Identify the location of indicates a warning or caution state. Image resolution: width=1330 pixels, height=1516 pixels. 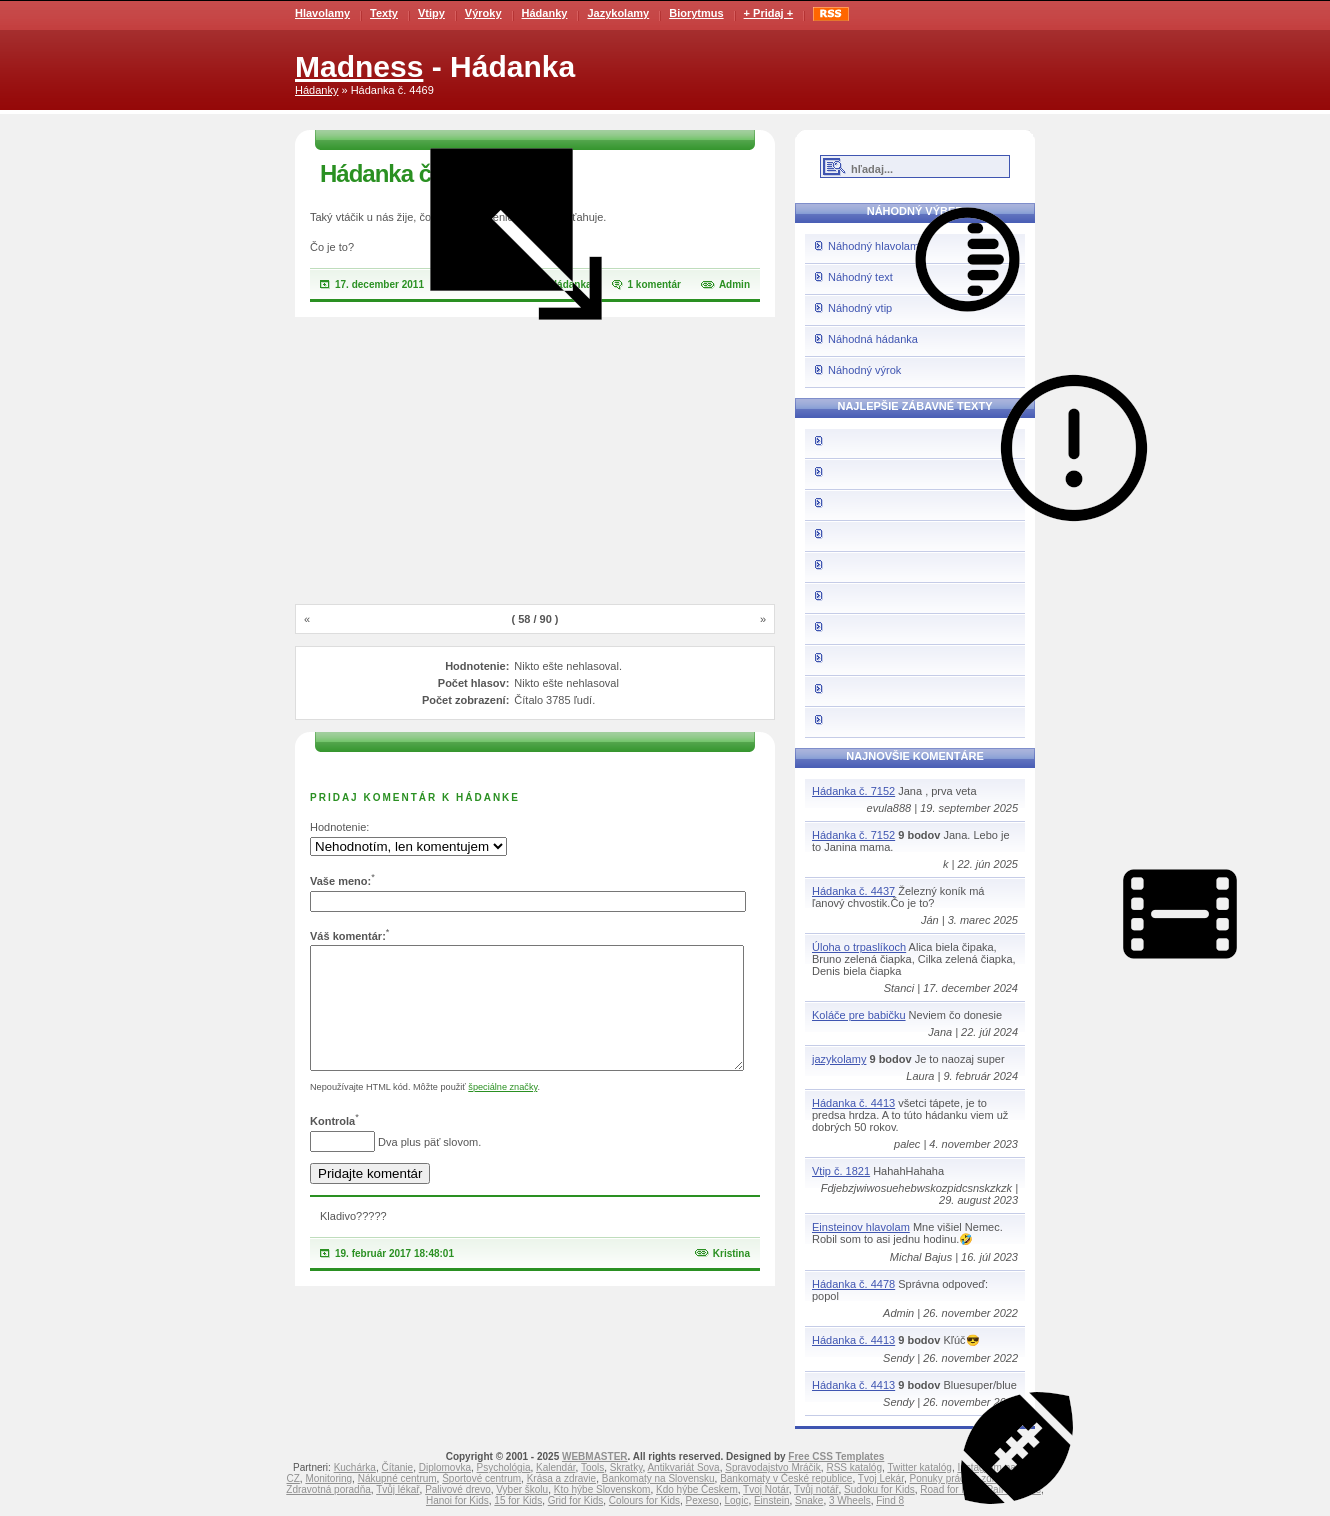
(1074, 448).